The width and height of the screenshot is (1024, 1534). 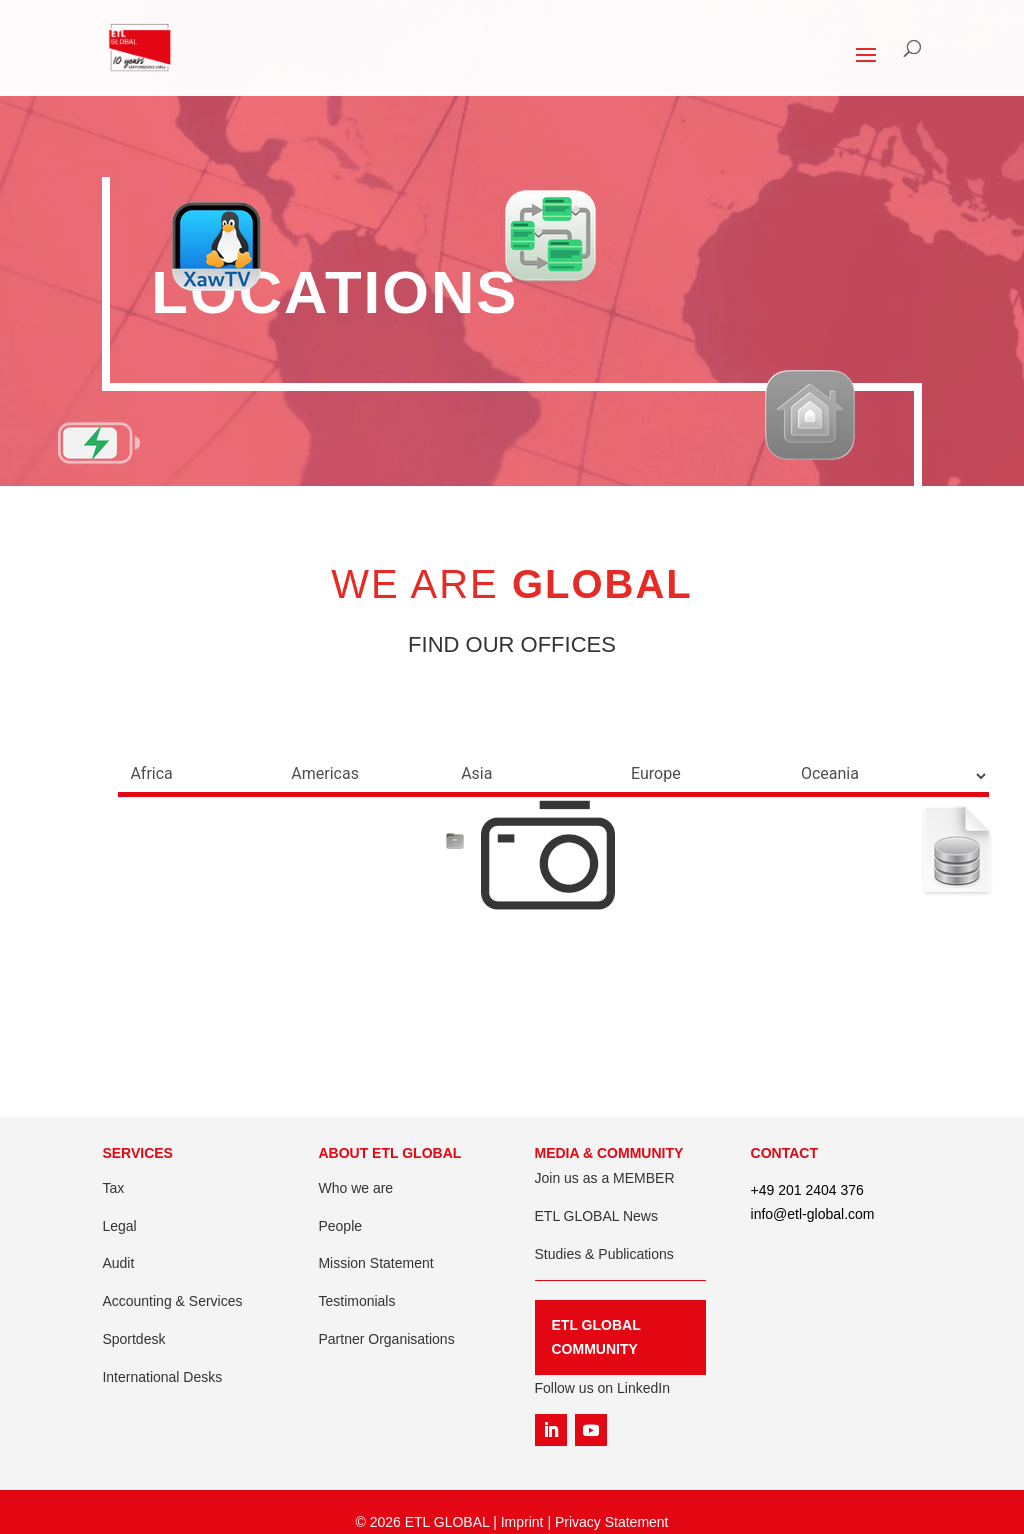 What do you see at coordinates (216, 246) in the screenshot?
I see `launch xawtv television viewer application` at bounding box center [216, 246].